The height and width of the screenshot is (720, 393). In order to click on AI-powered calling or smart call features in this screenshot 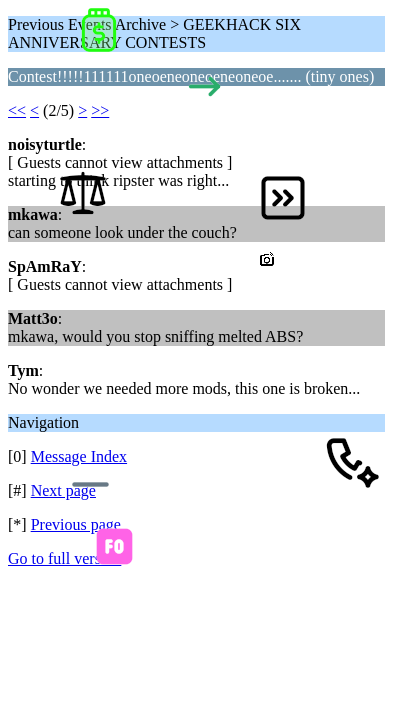, I will do `click(351, 460)`.